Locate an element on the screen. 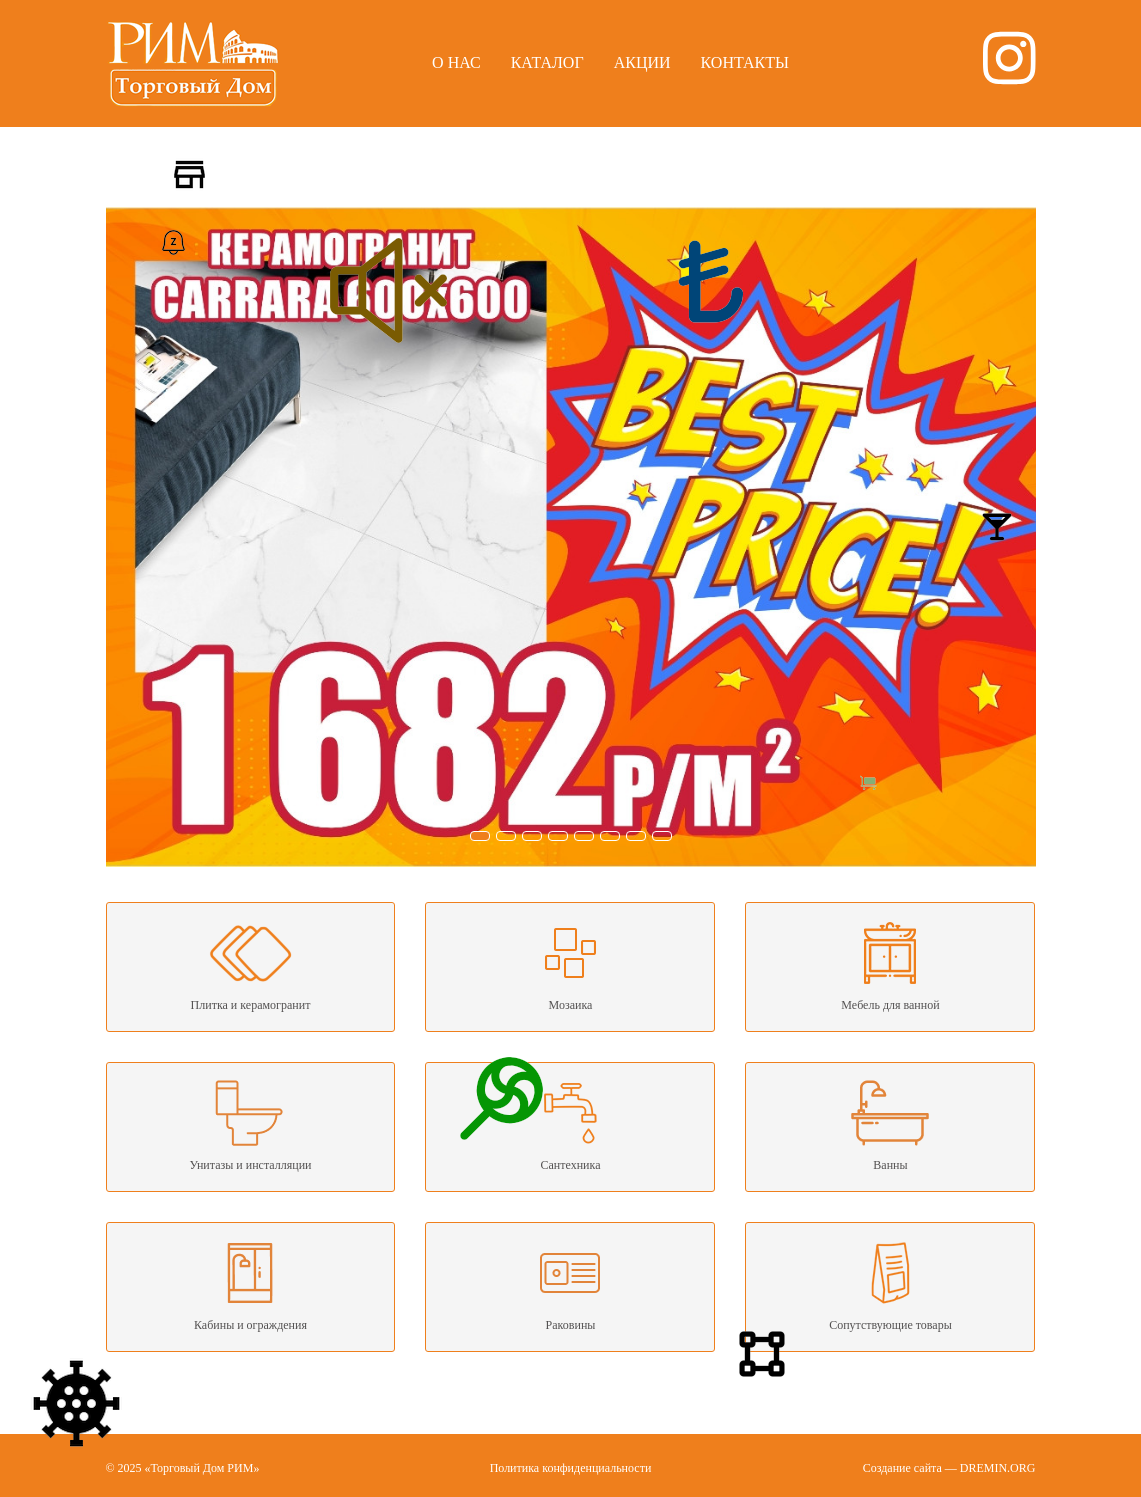 The image size is (1141, 1497). access candy or sweets category is located at coordinates (501, 1098).